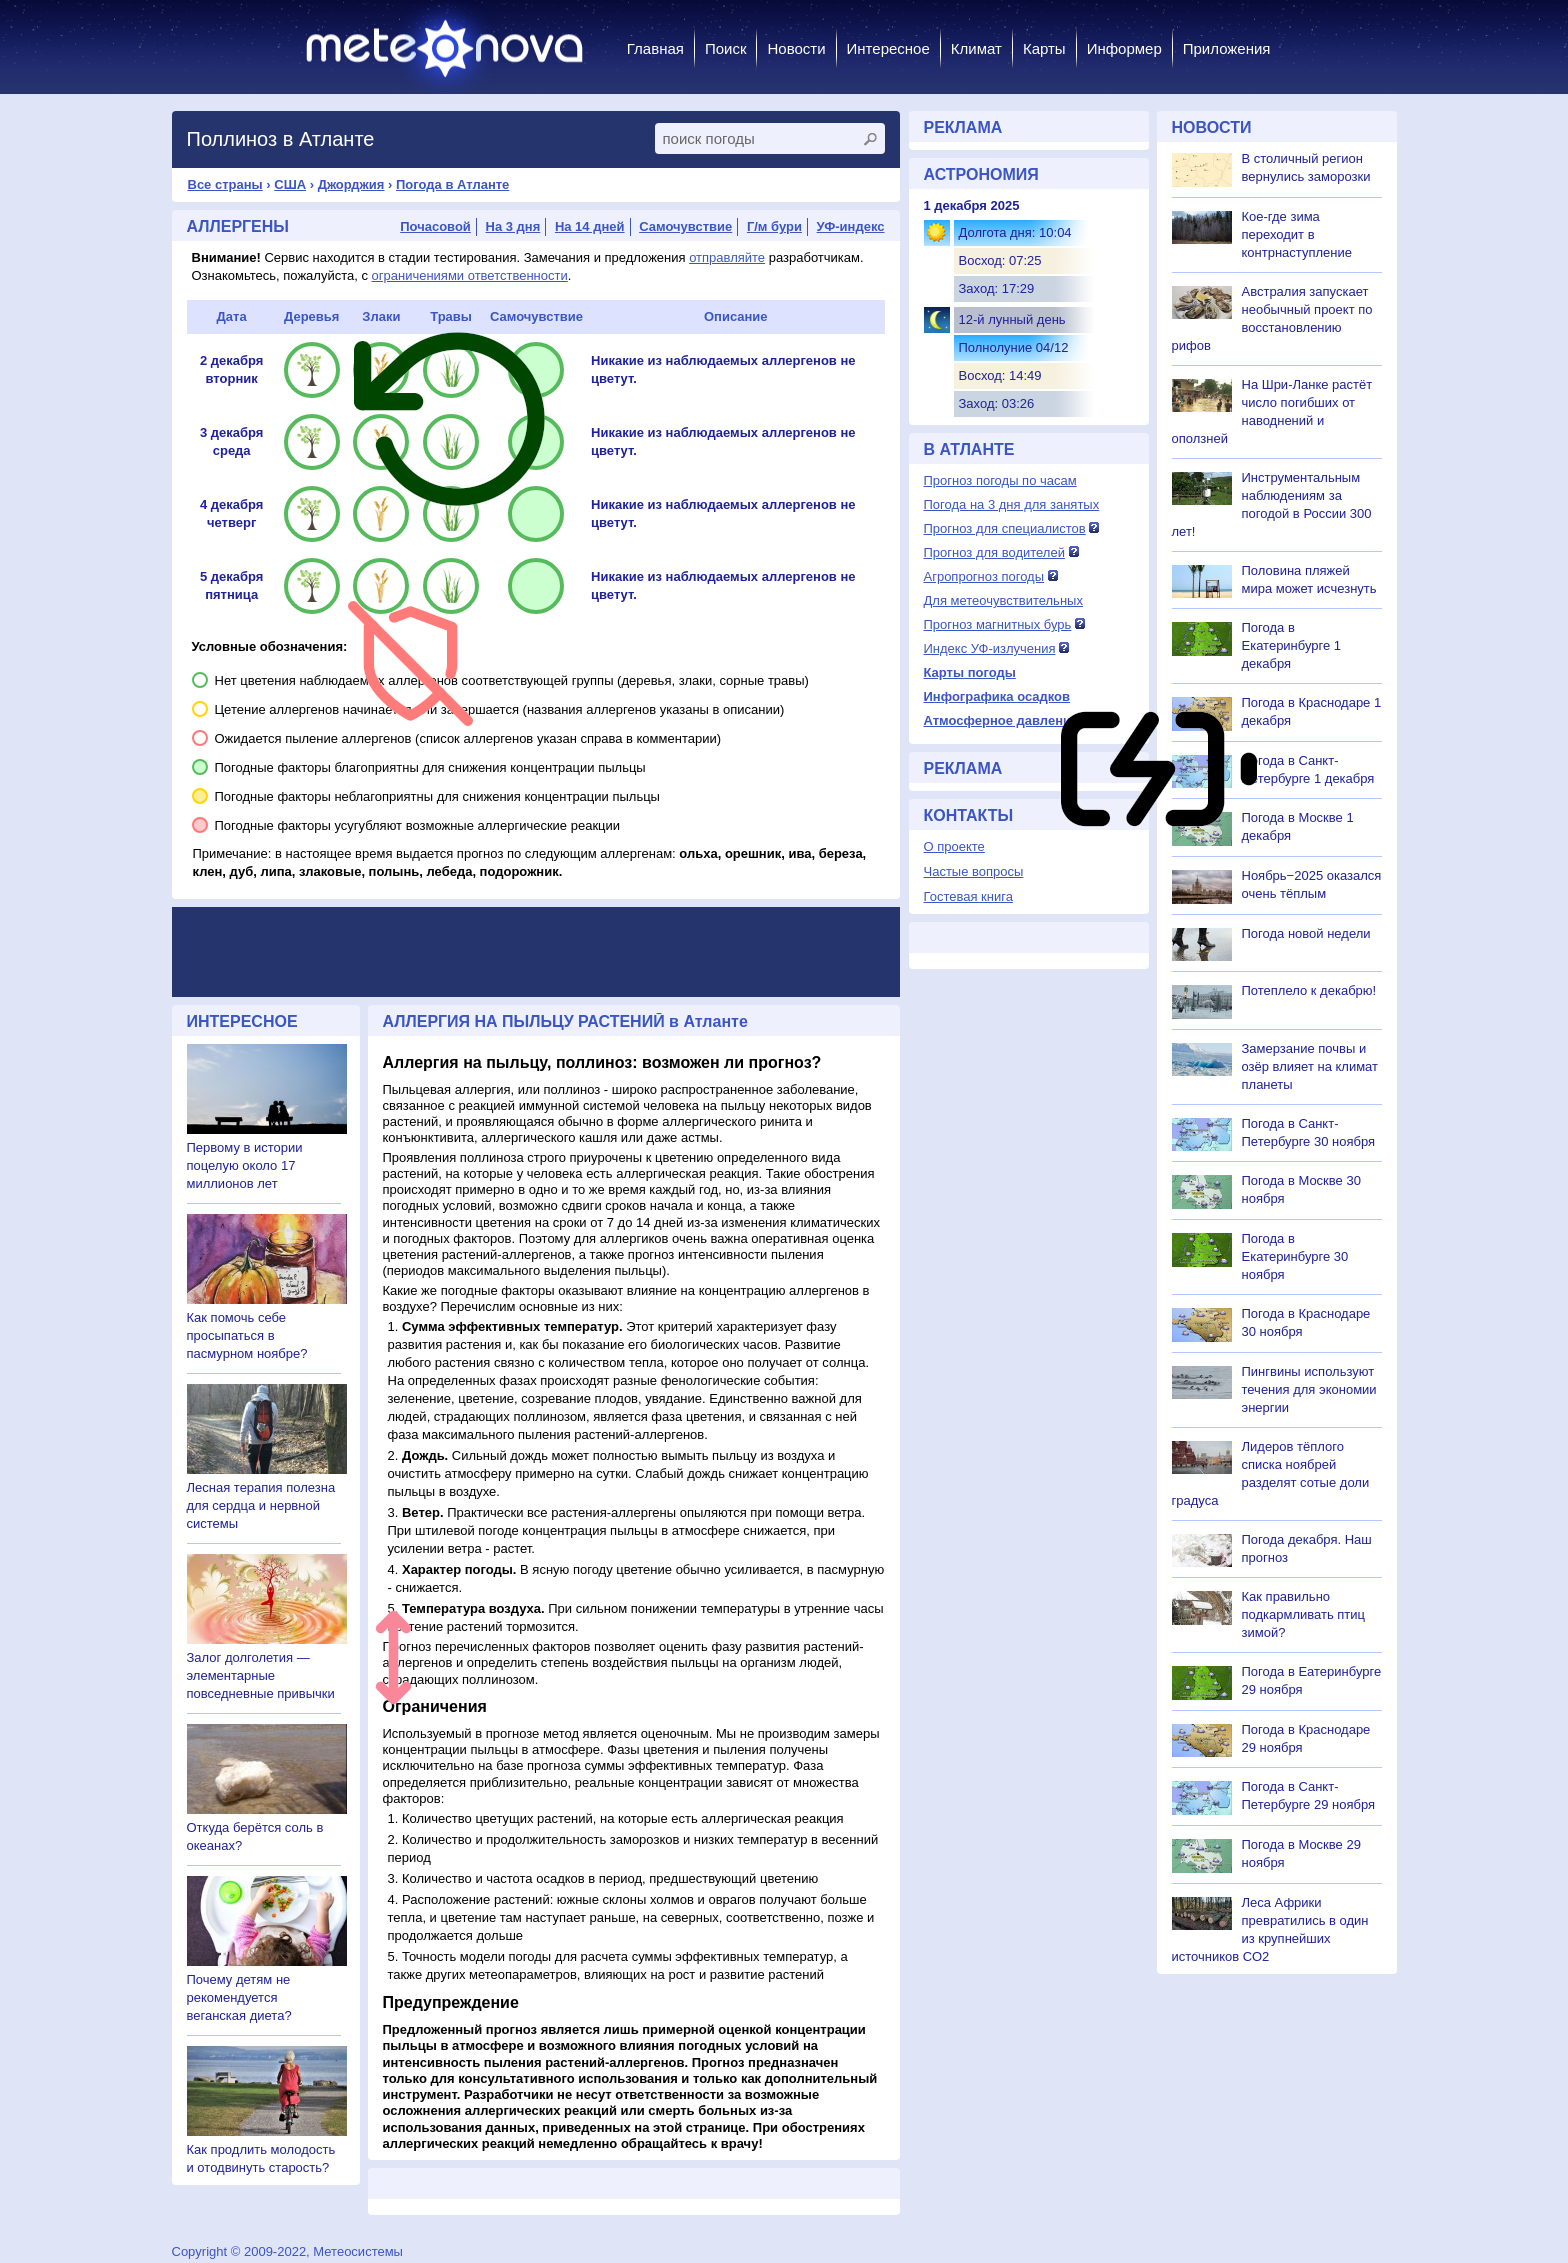 This screenshot has width=1568, height=2263. What do you see at coordinates (393, 1657) in the screenshot?
I see `adjust height or vertical size` at bounding box center [393, 1657].